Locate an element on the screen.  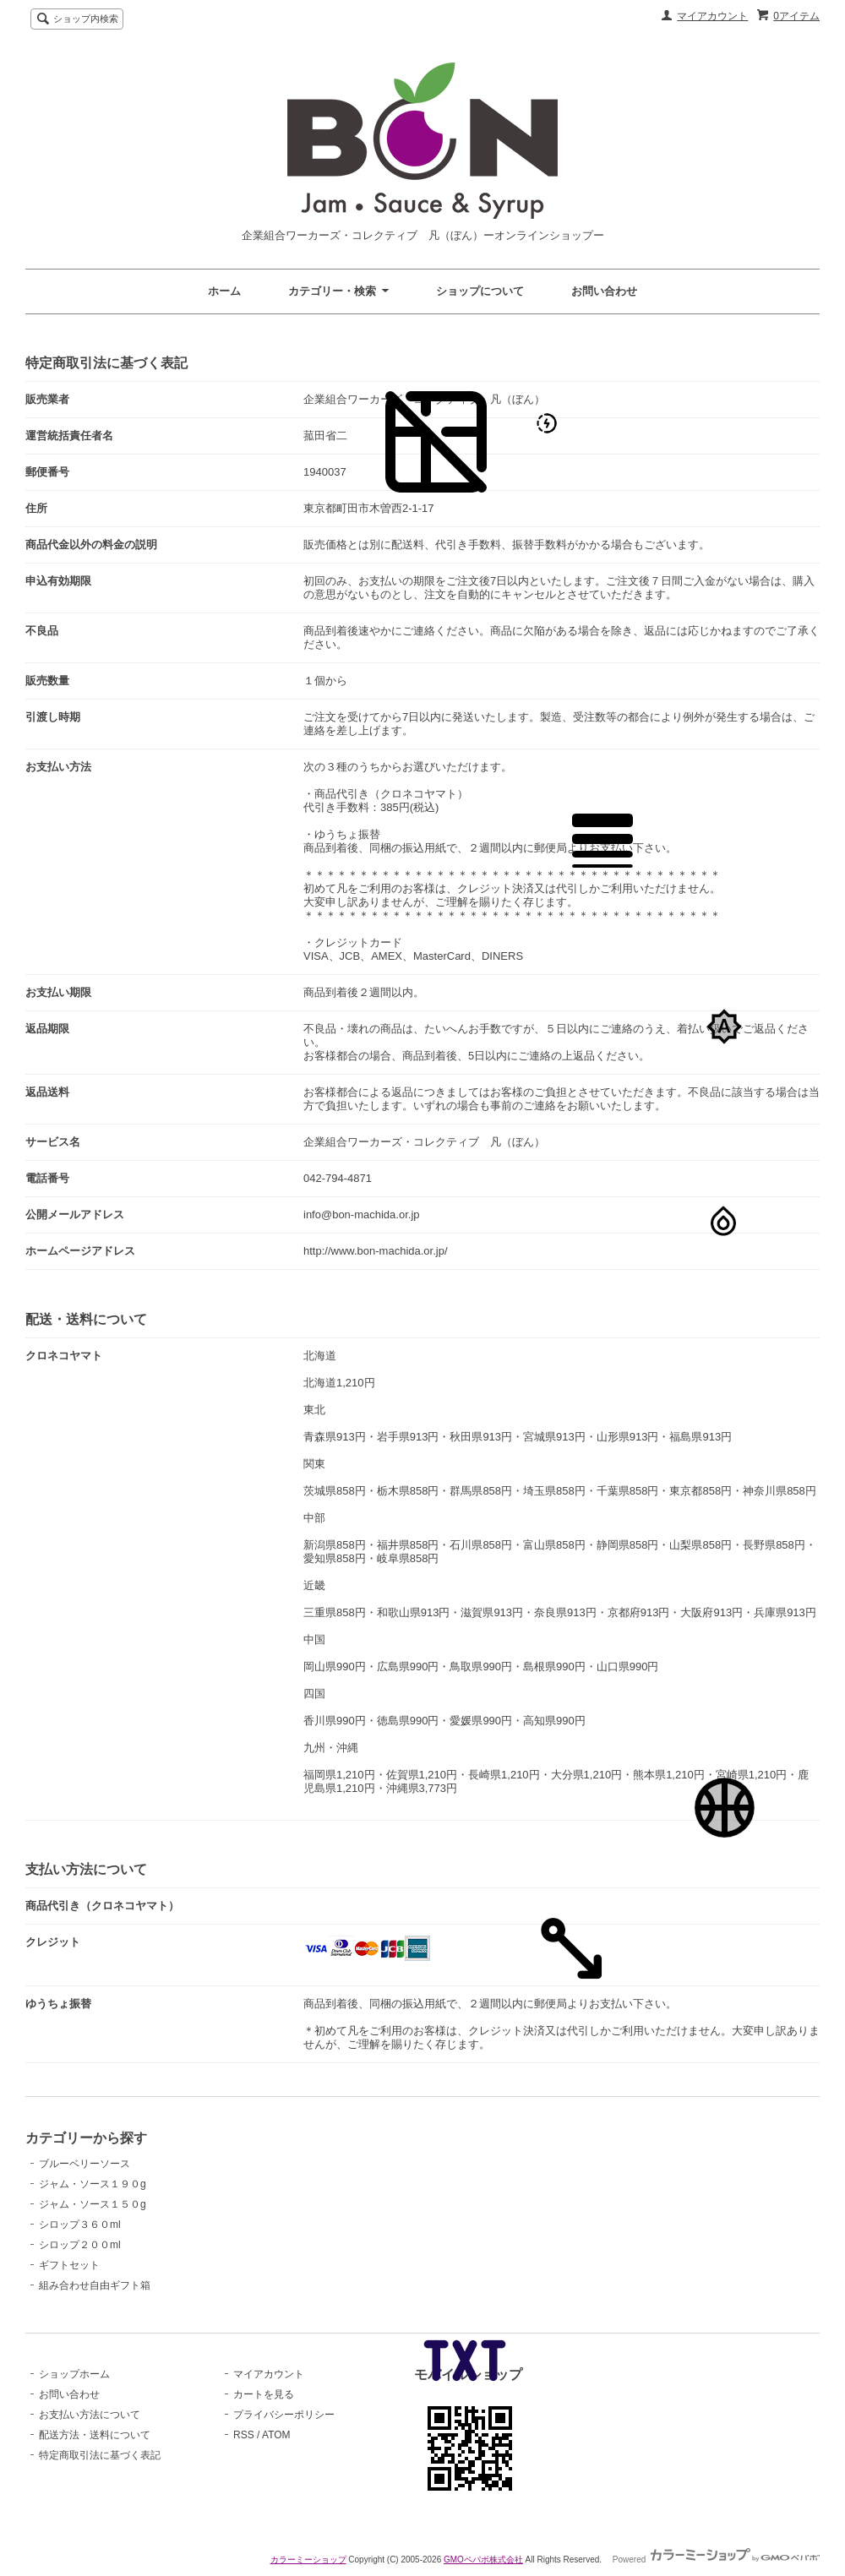
battery is currently charging is located at coordinates (547, 423).